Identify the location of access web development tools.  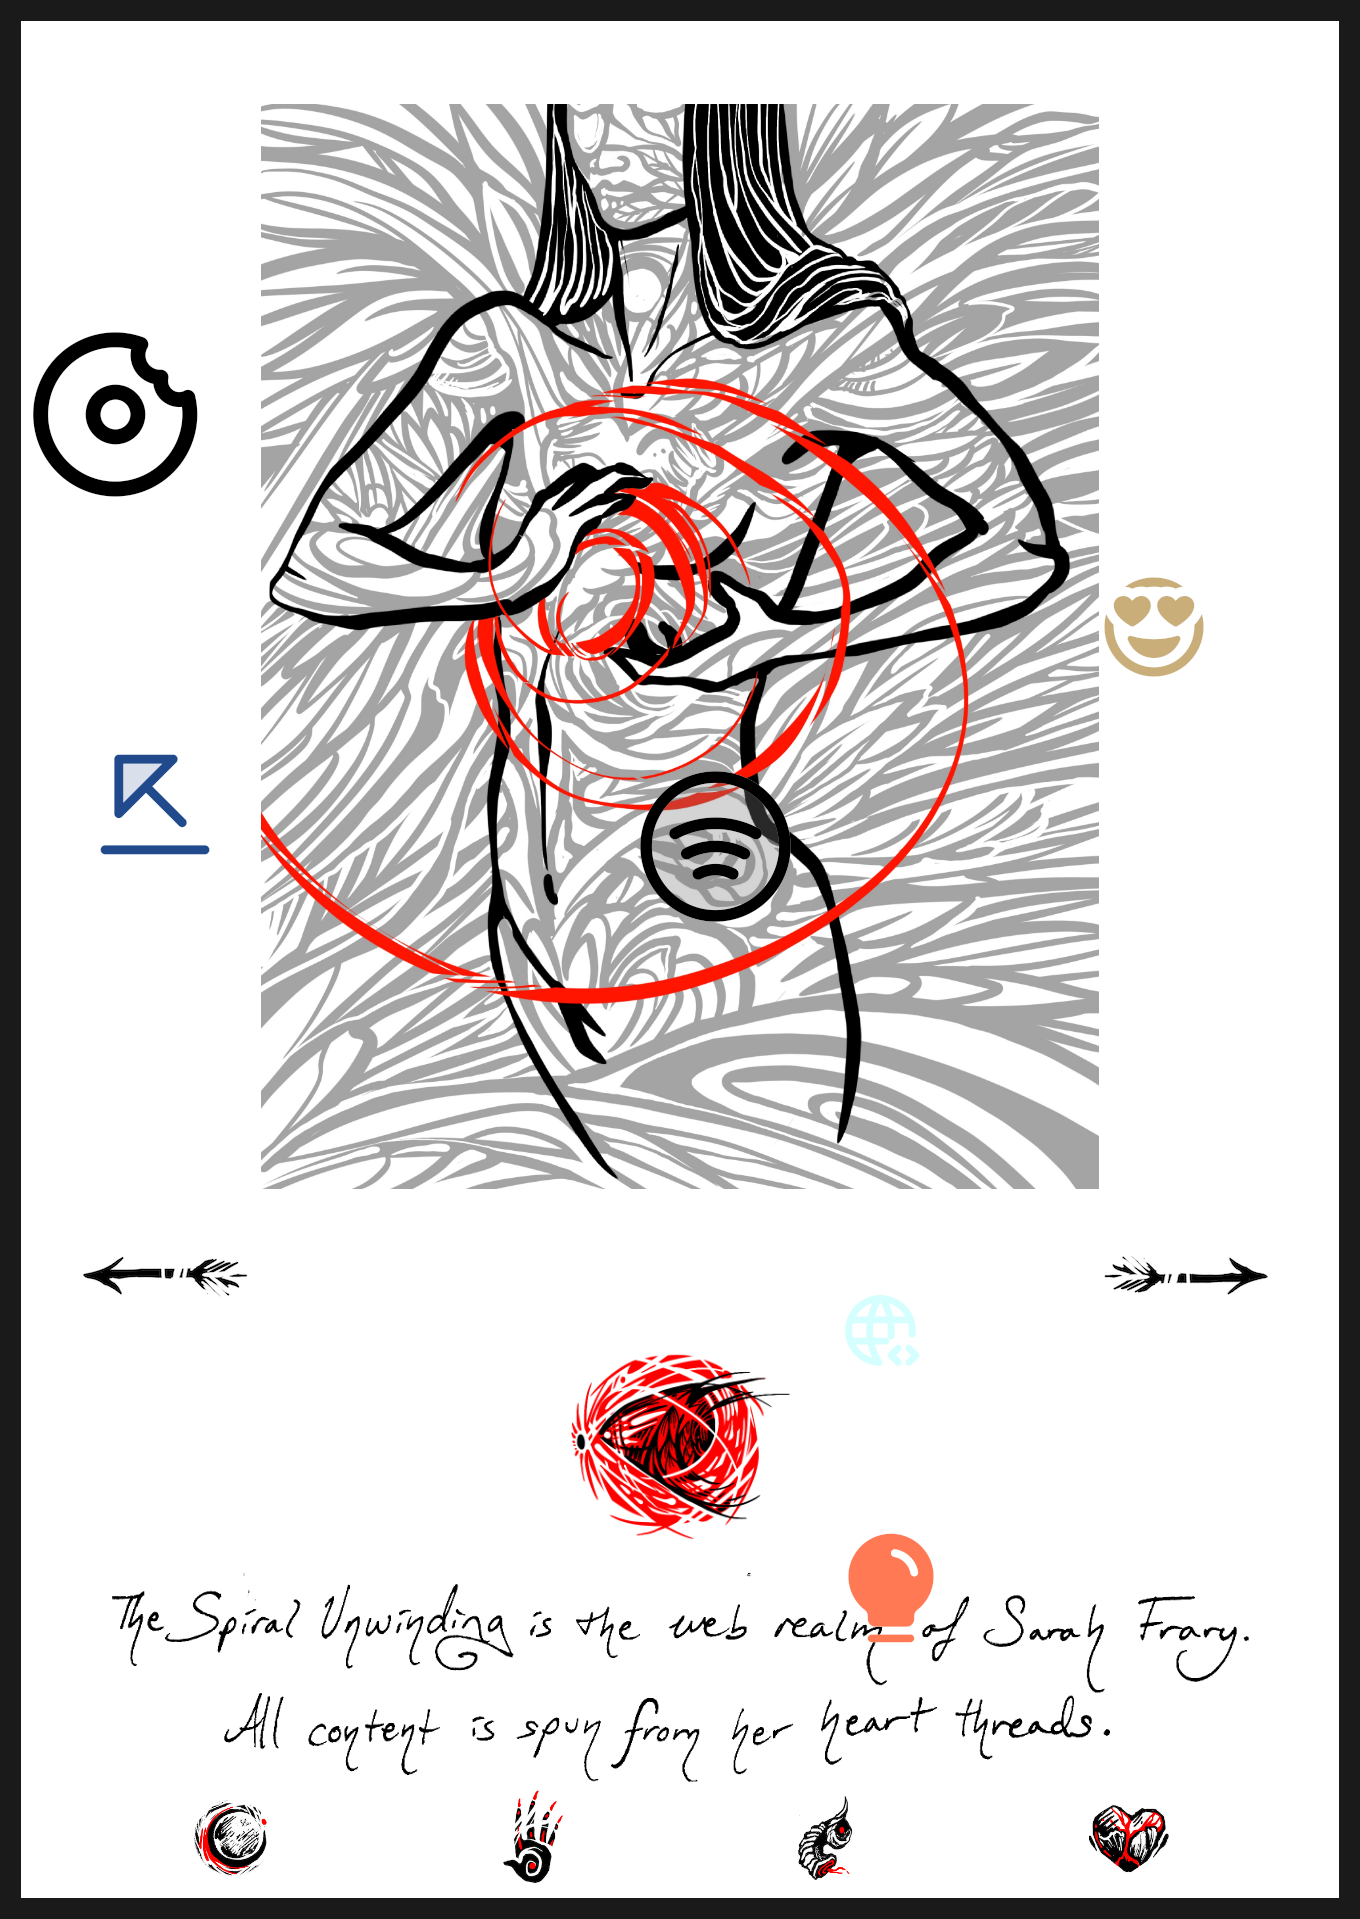
(880, 1330).